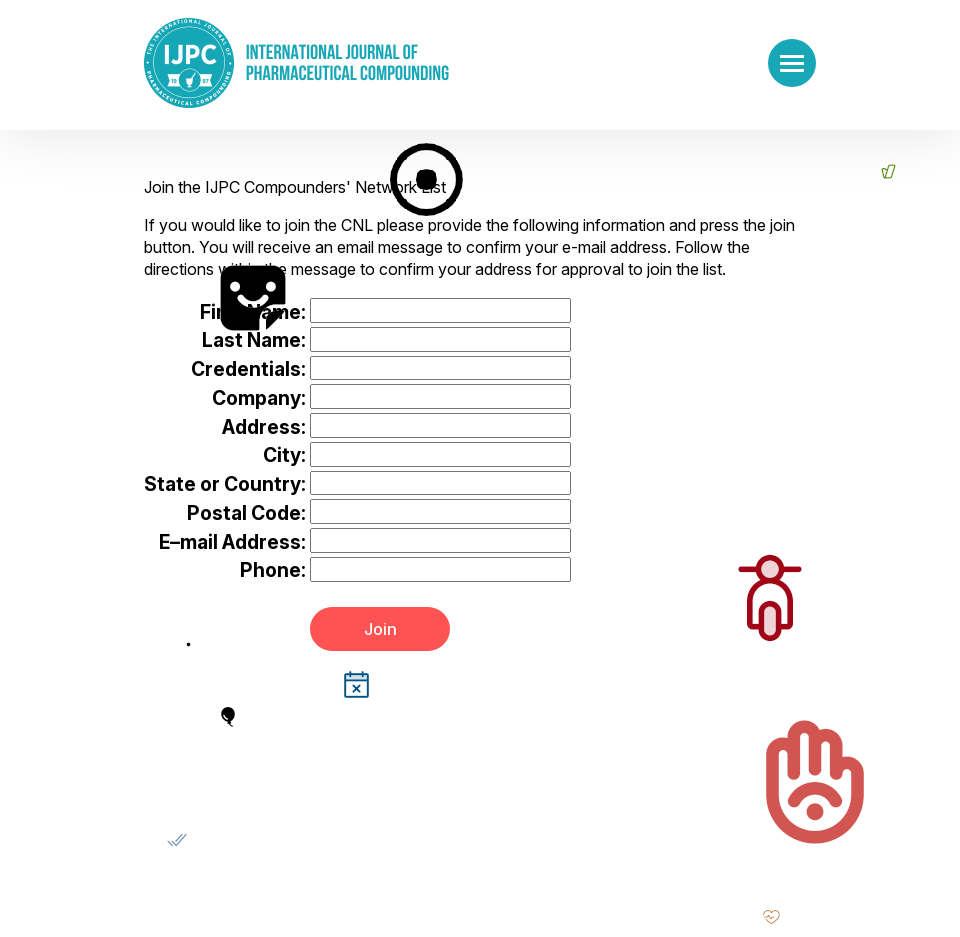  I want to click on cancel or delete a scheduled event, so click(356, 685).